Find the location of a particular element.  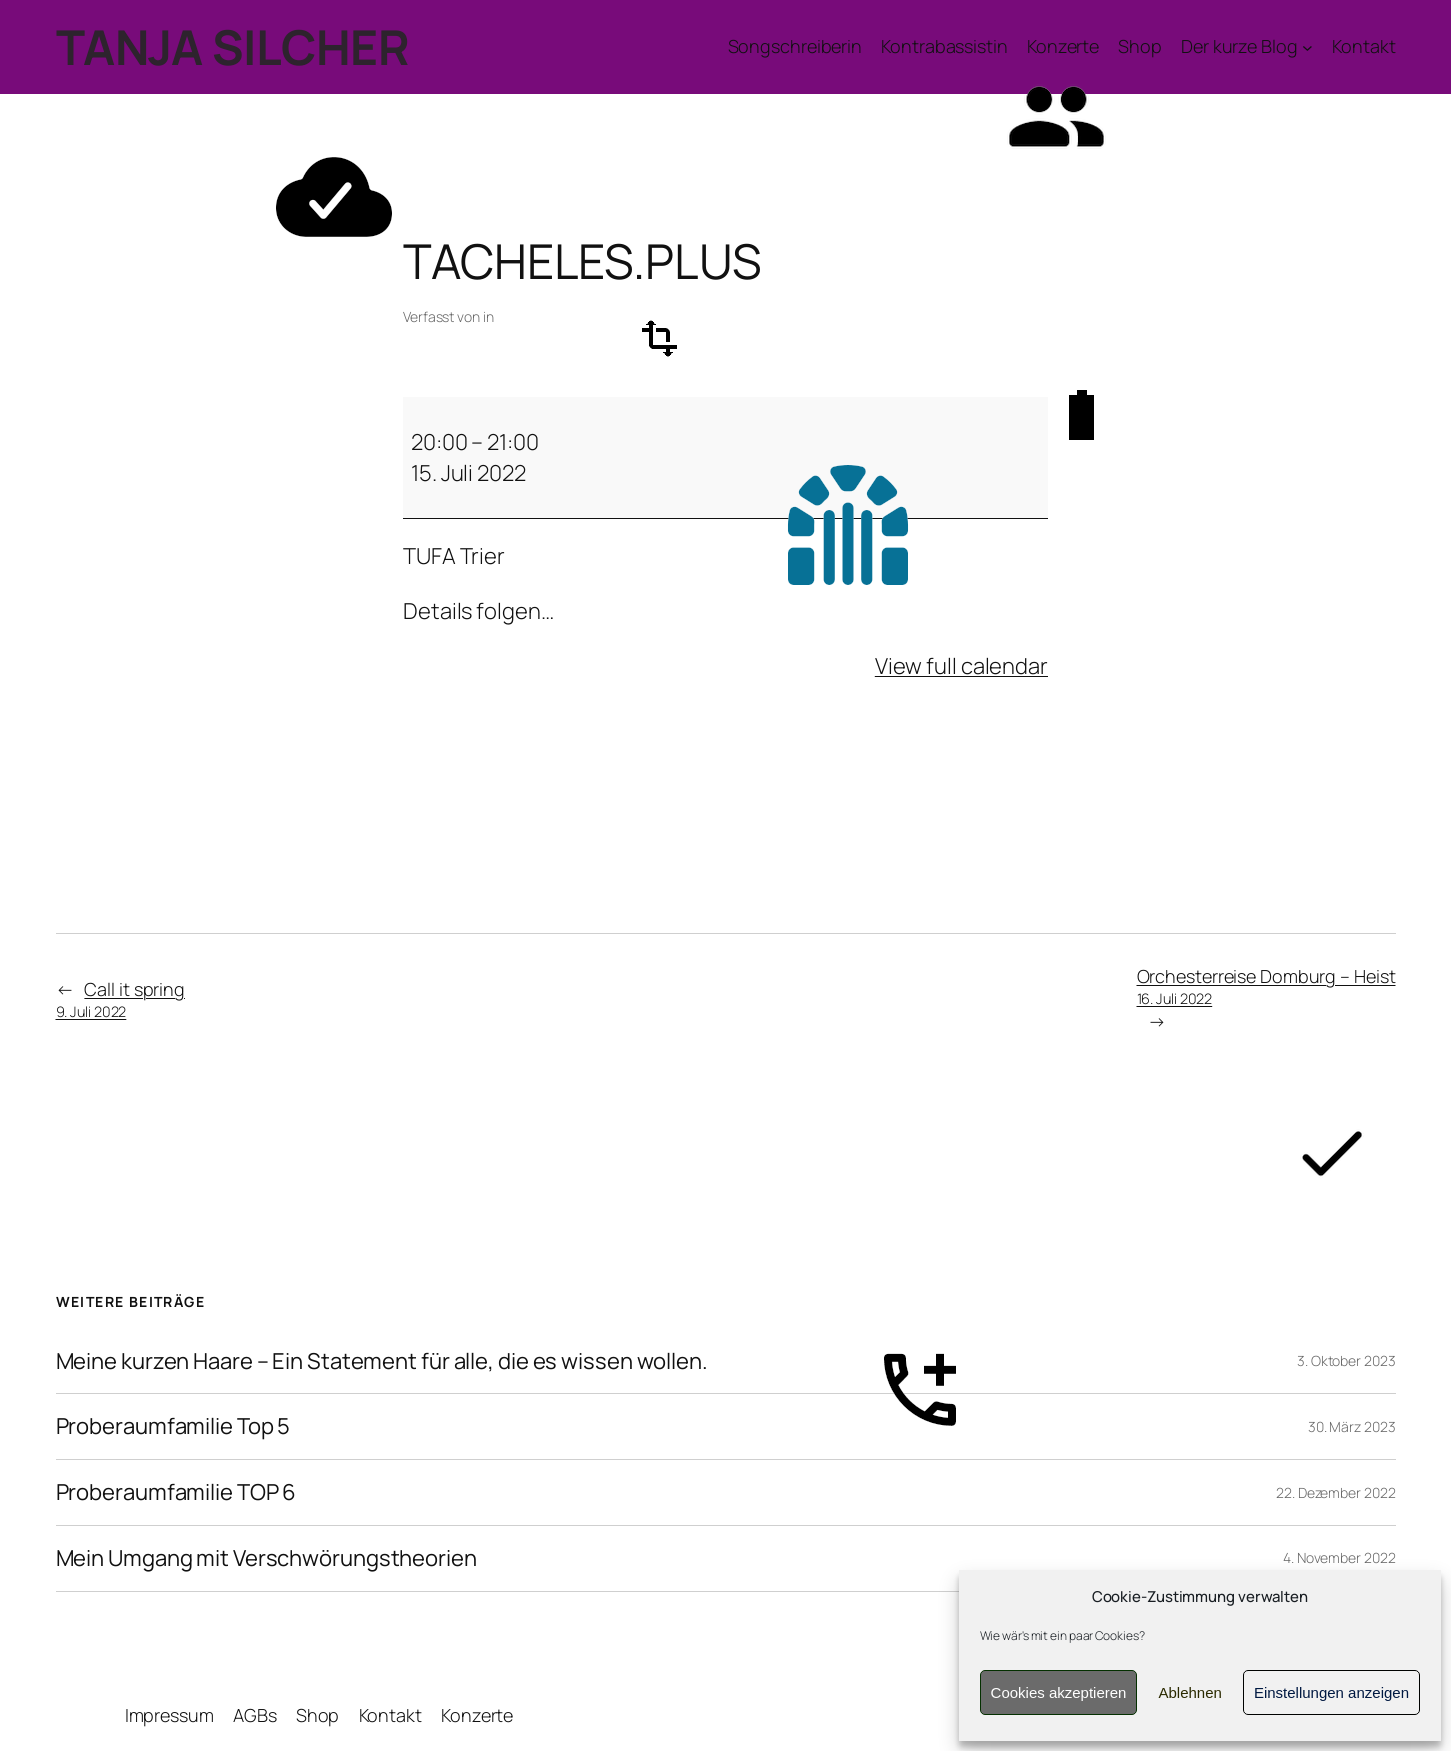

file successfully uploaded to cloud storage is located at coordinates (334, 197).